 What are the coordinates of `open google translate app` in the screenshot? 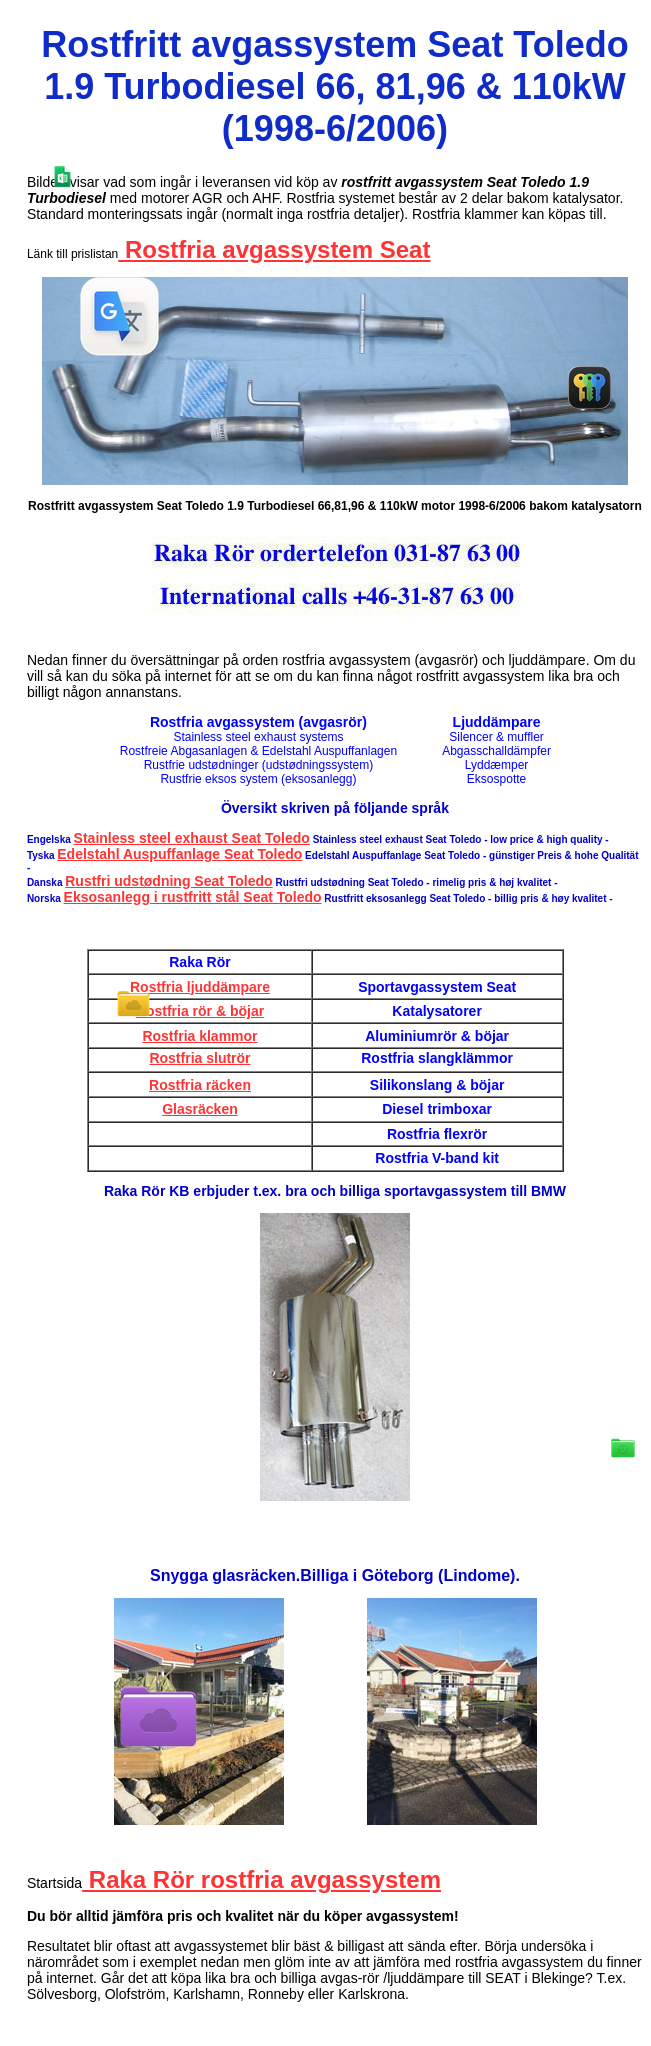 It's located at (119, 316).